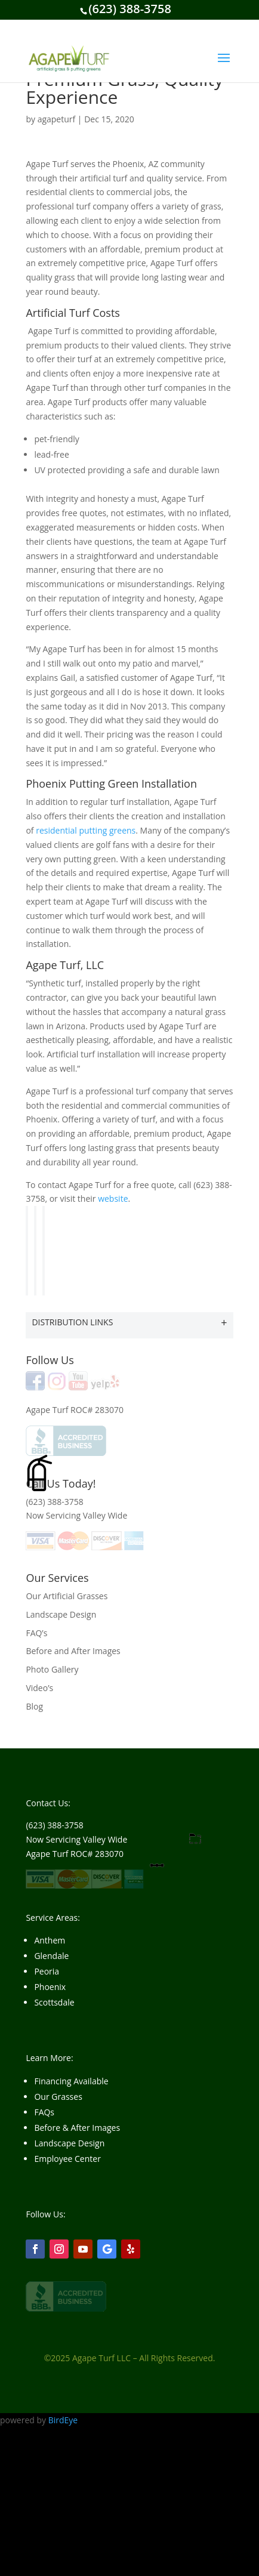 The height and width of the screenshot is (2576, 259). I want to click on access fire safety information, so click(38, 1473).